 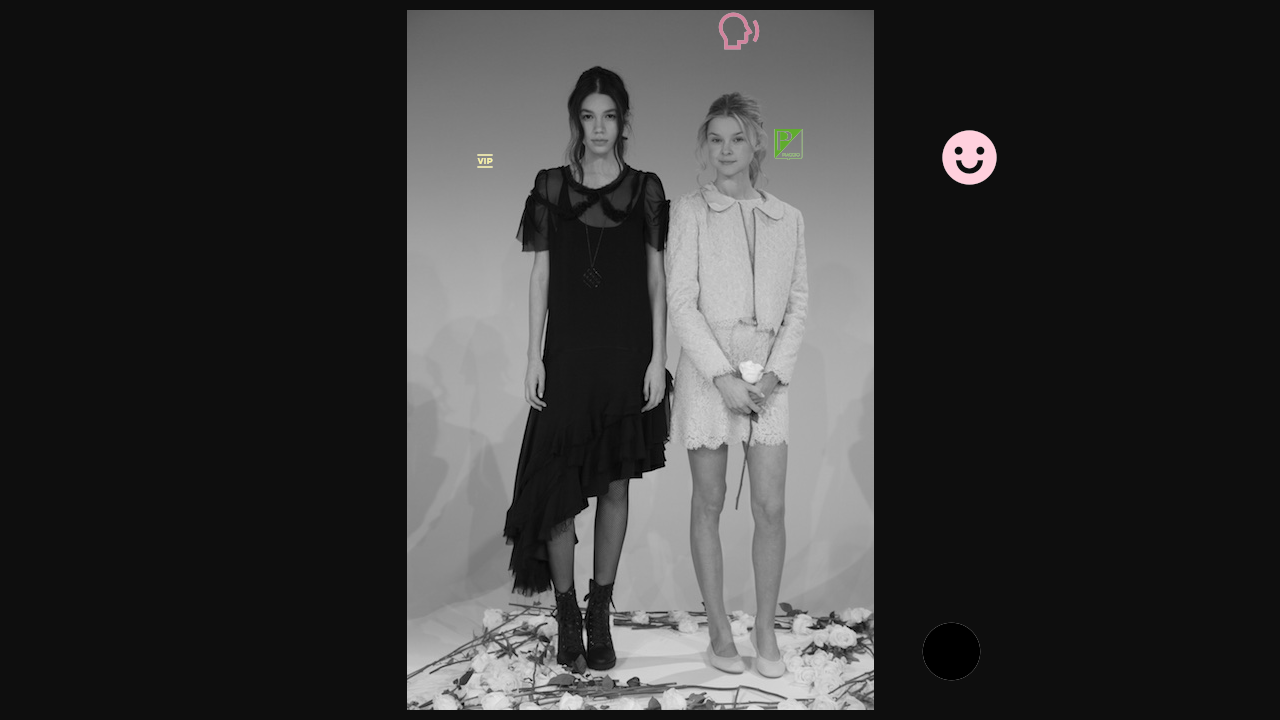 What do you see at coordinates (788, 144) in the screenshot?
I see `Piaggio Group company logo` at bounding box center [788, 144].